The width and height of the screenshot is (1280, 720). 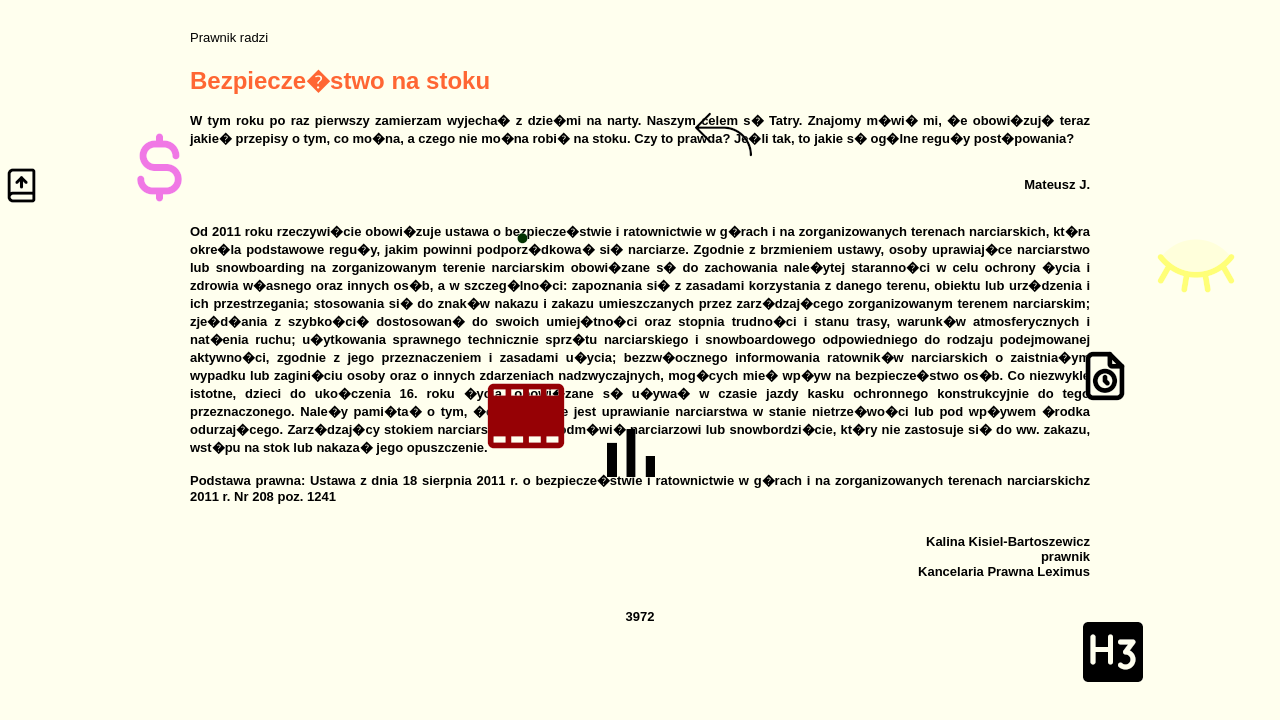 I want to click on view video or film content, so click(x=526, y=416).